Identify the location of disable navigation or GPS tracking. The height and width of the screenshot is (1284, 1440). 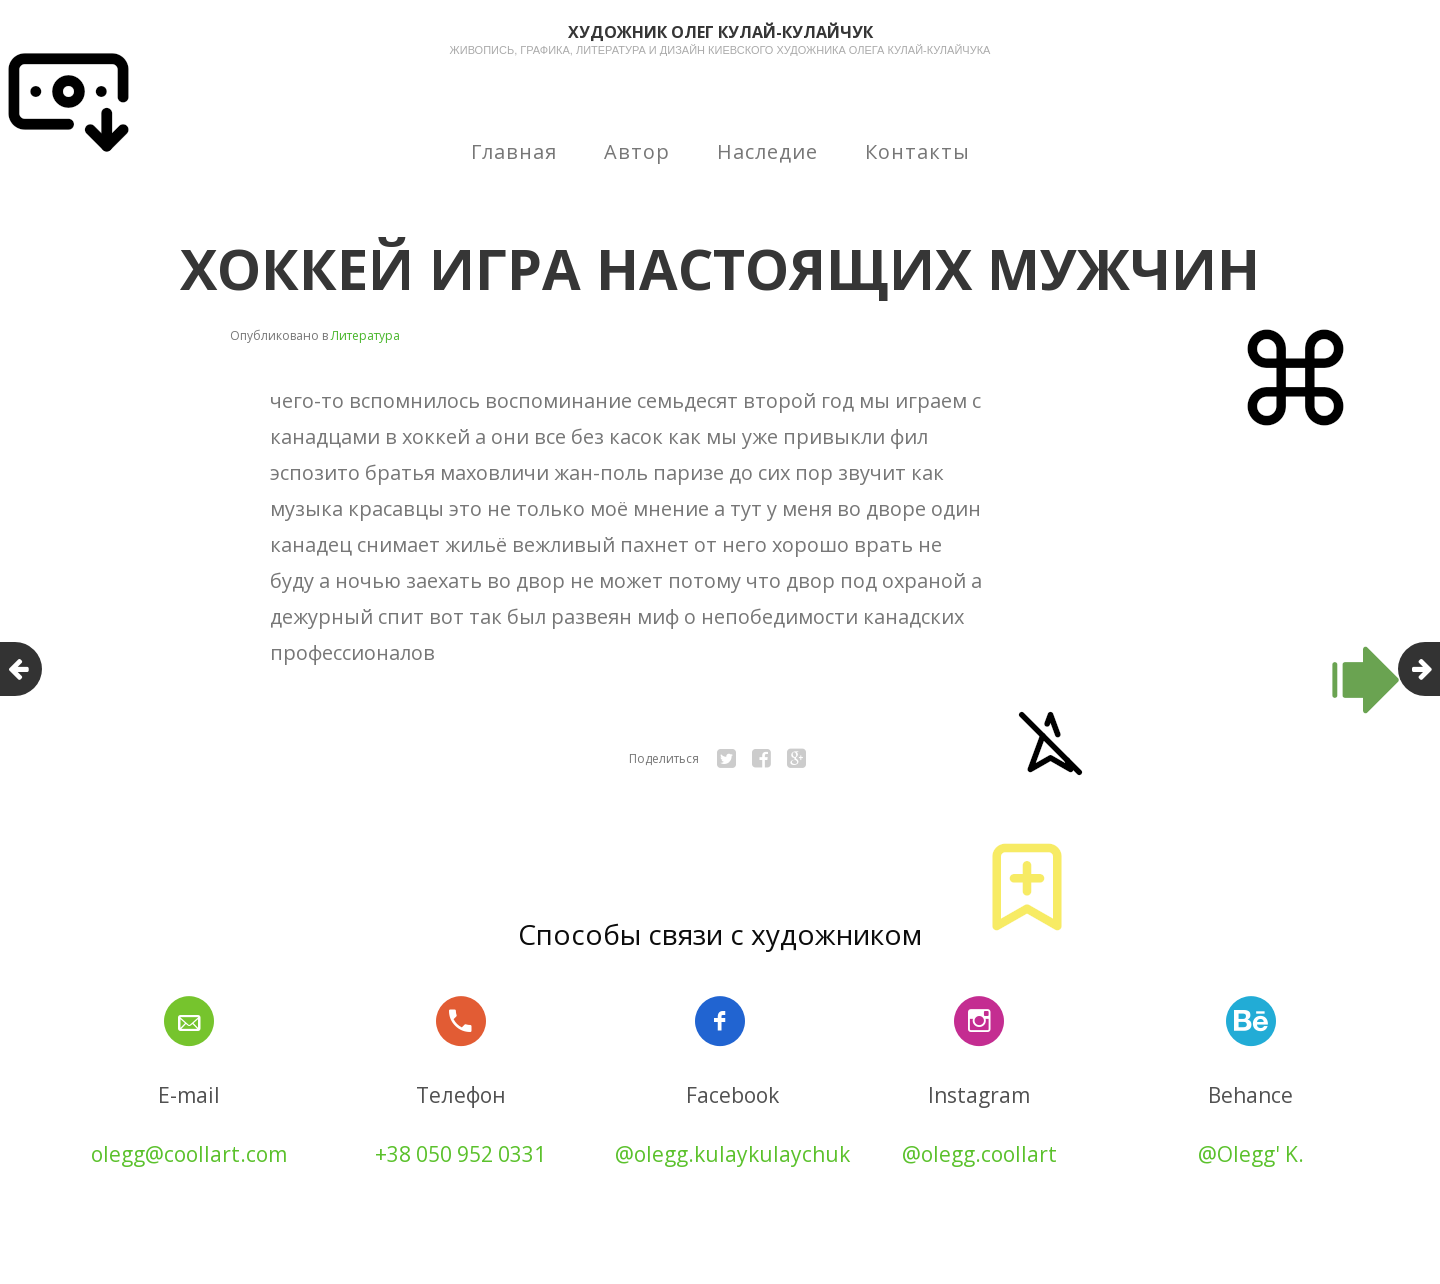
(1050, 743).